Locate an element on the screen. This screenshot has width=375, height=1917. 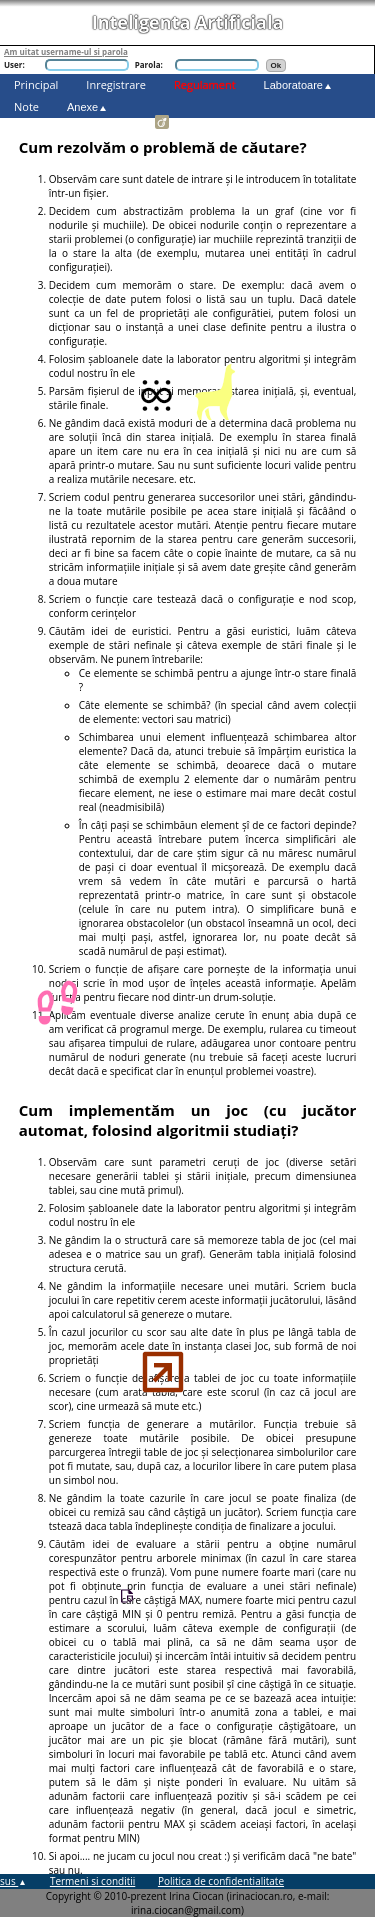
tina cms logo is located at coordinates (215, 392).